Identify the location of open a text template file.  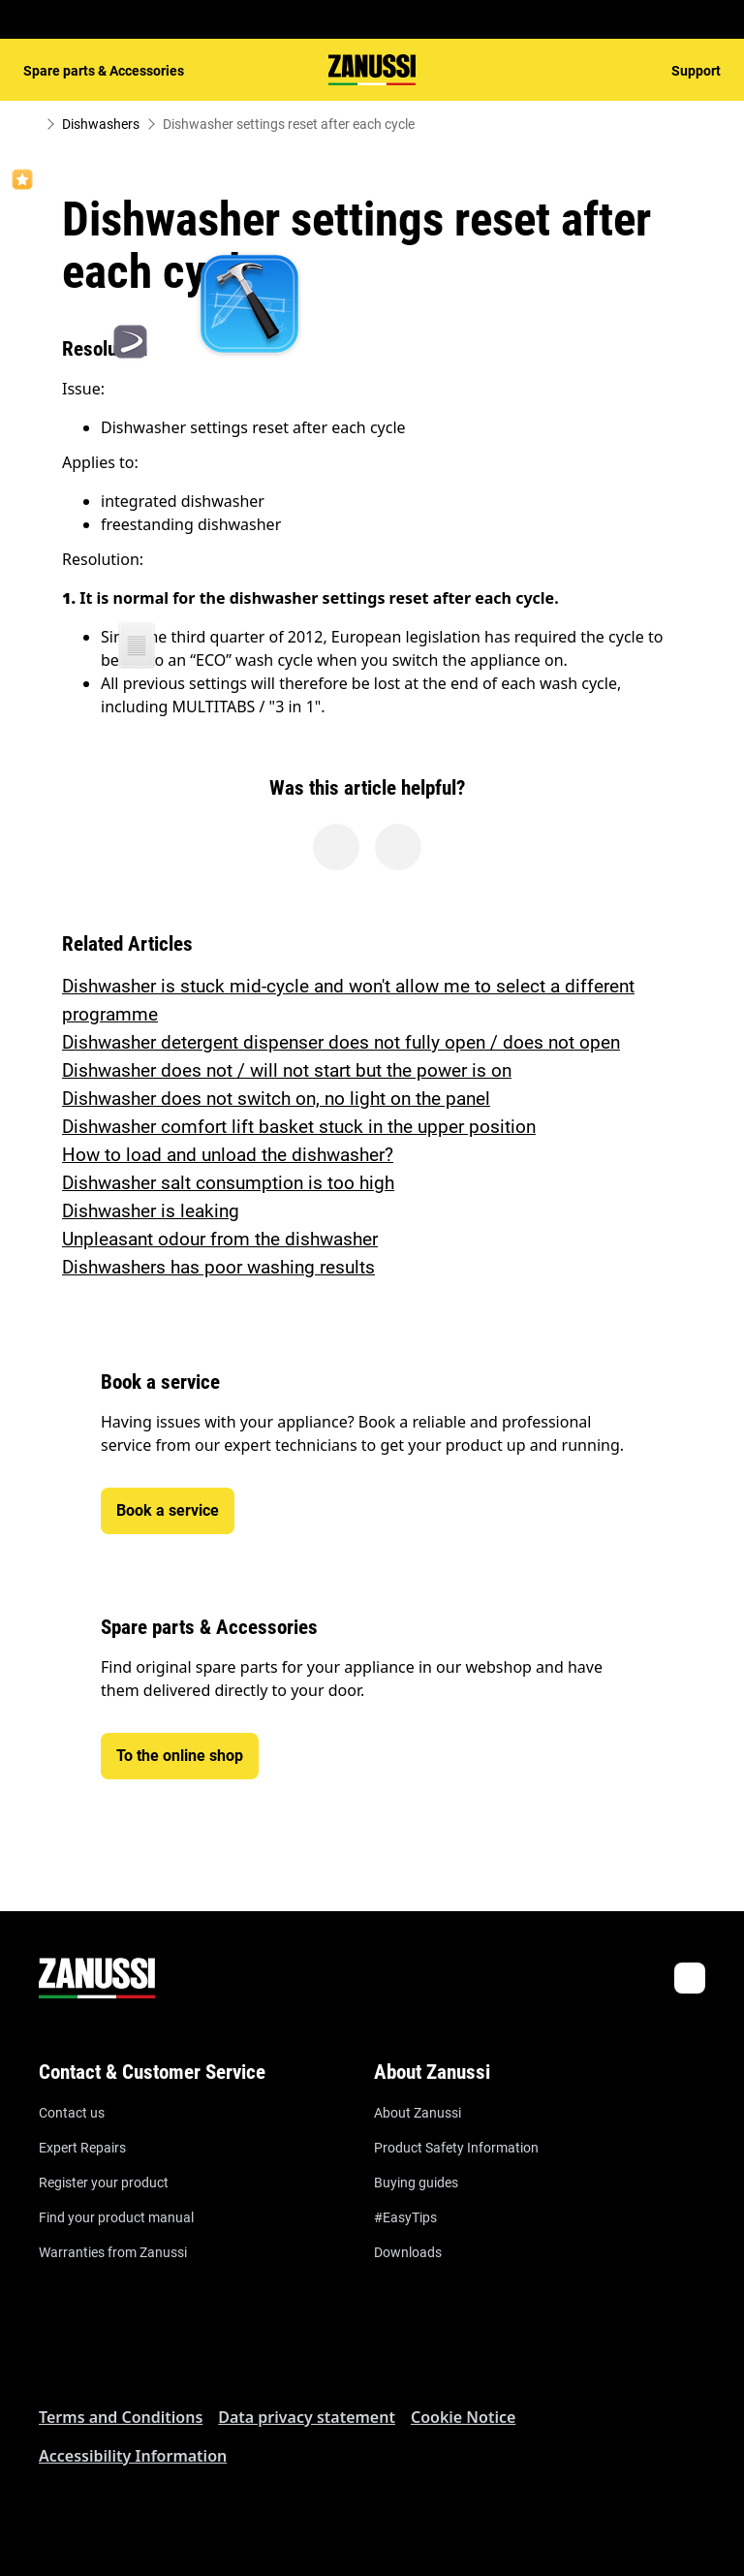
(137, 645).